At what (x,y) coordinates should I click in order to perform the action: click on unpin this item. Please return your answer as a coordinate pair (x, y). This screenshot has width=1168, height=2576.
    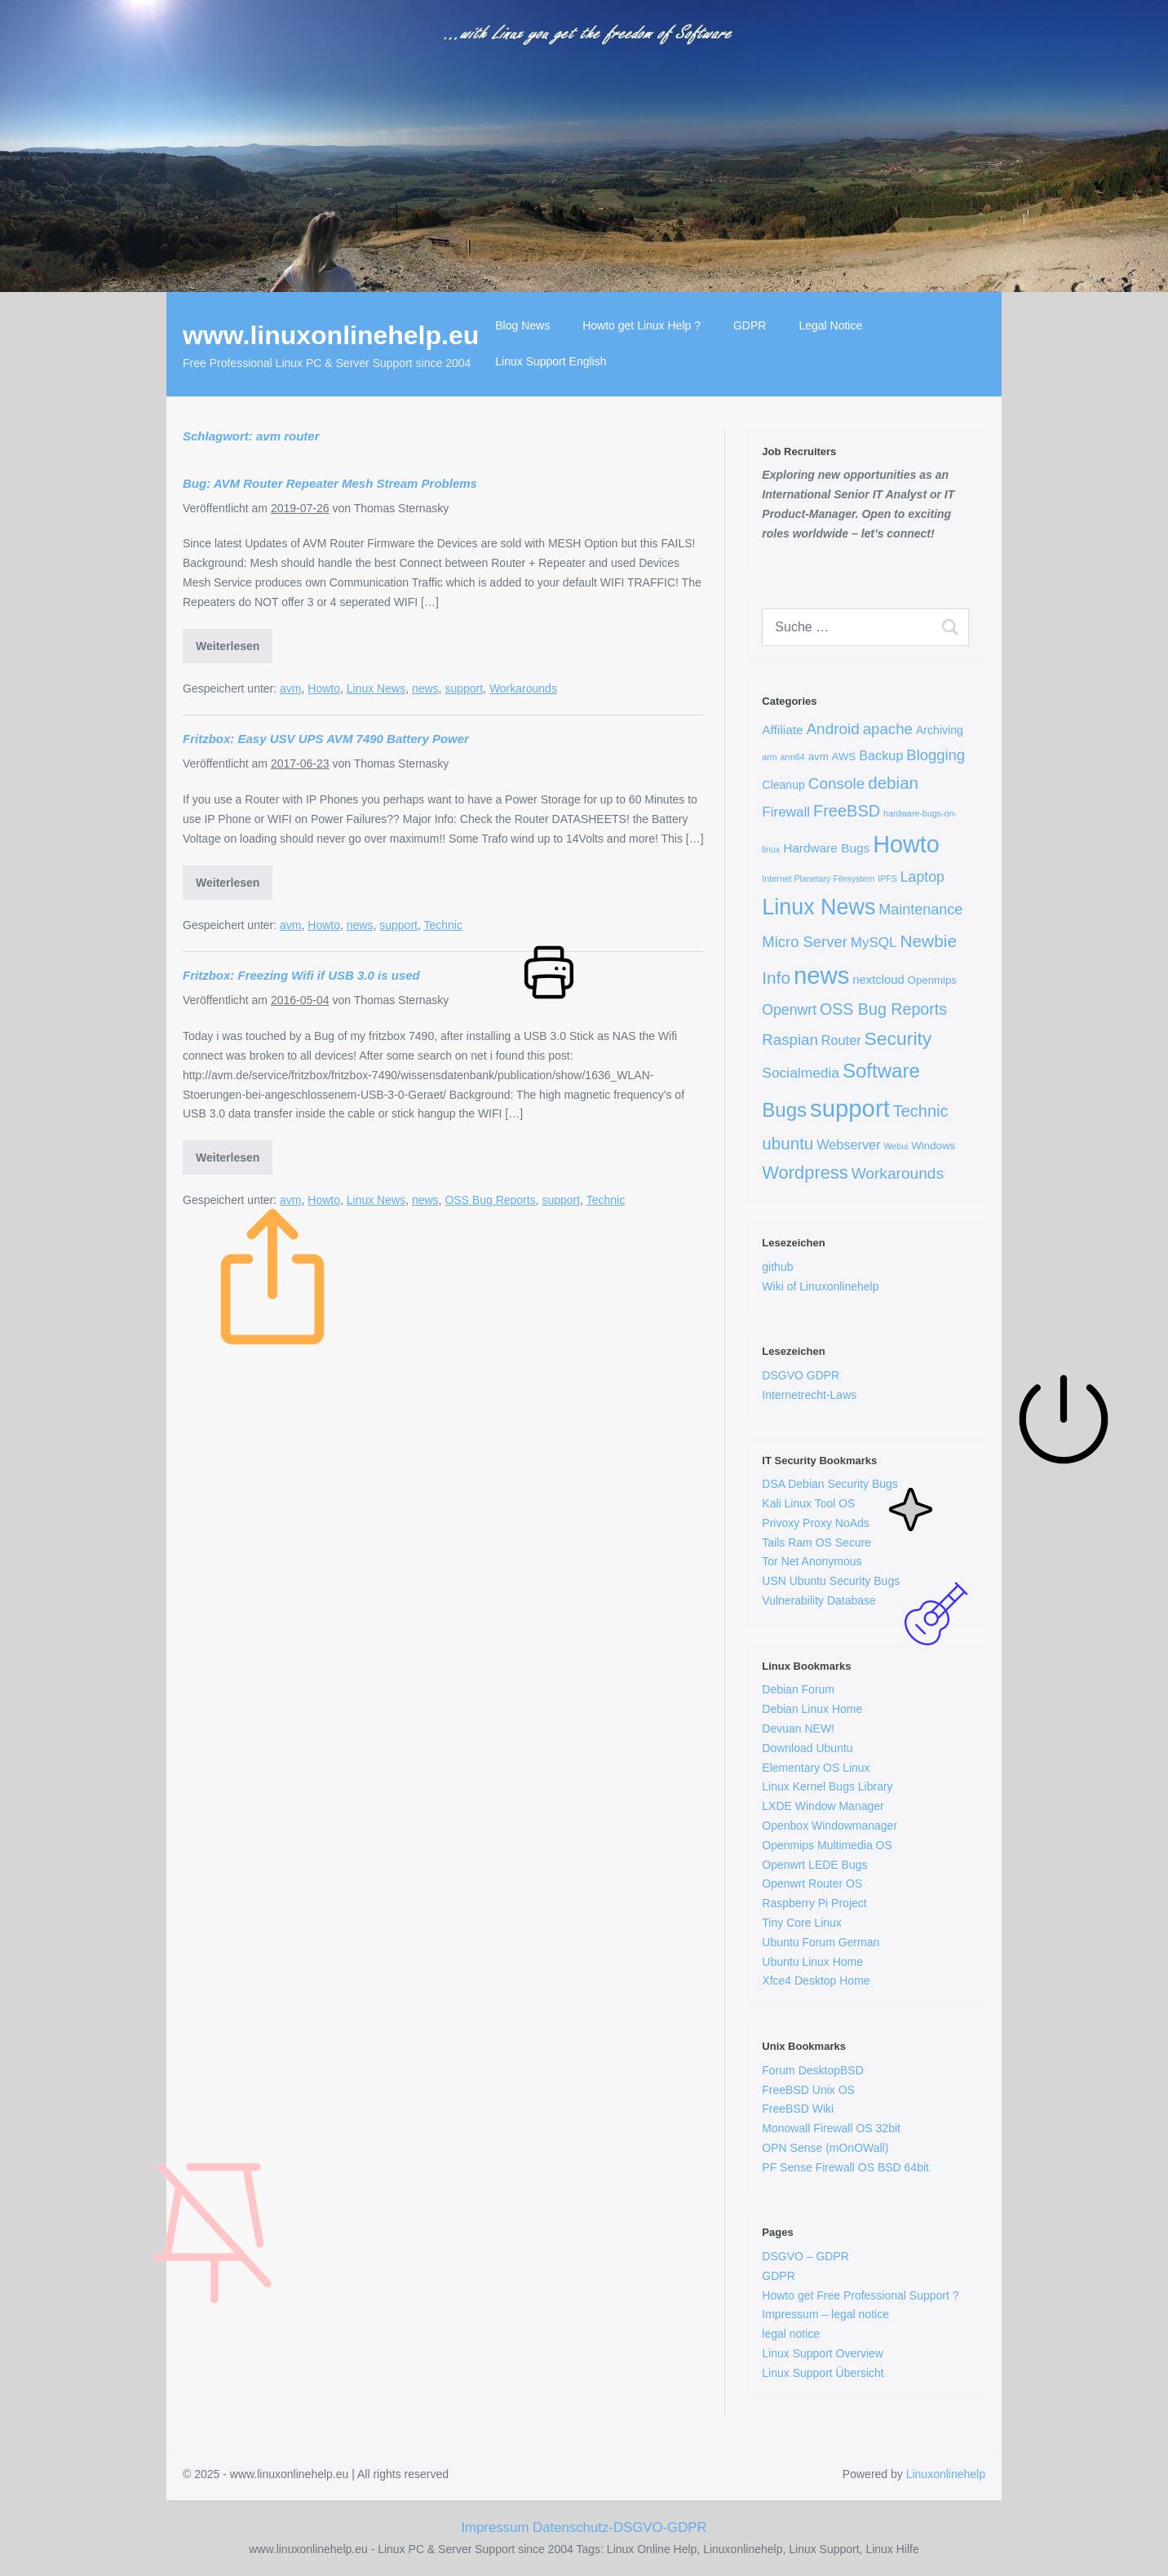
    Looking at the image, I should click on (215, 2225).